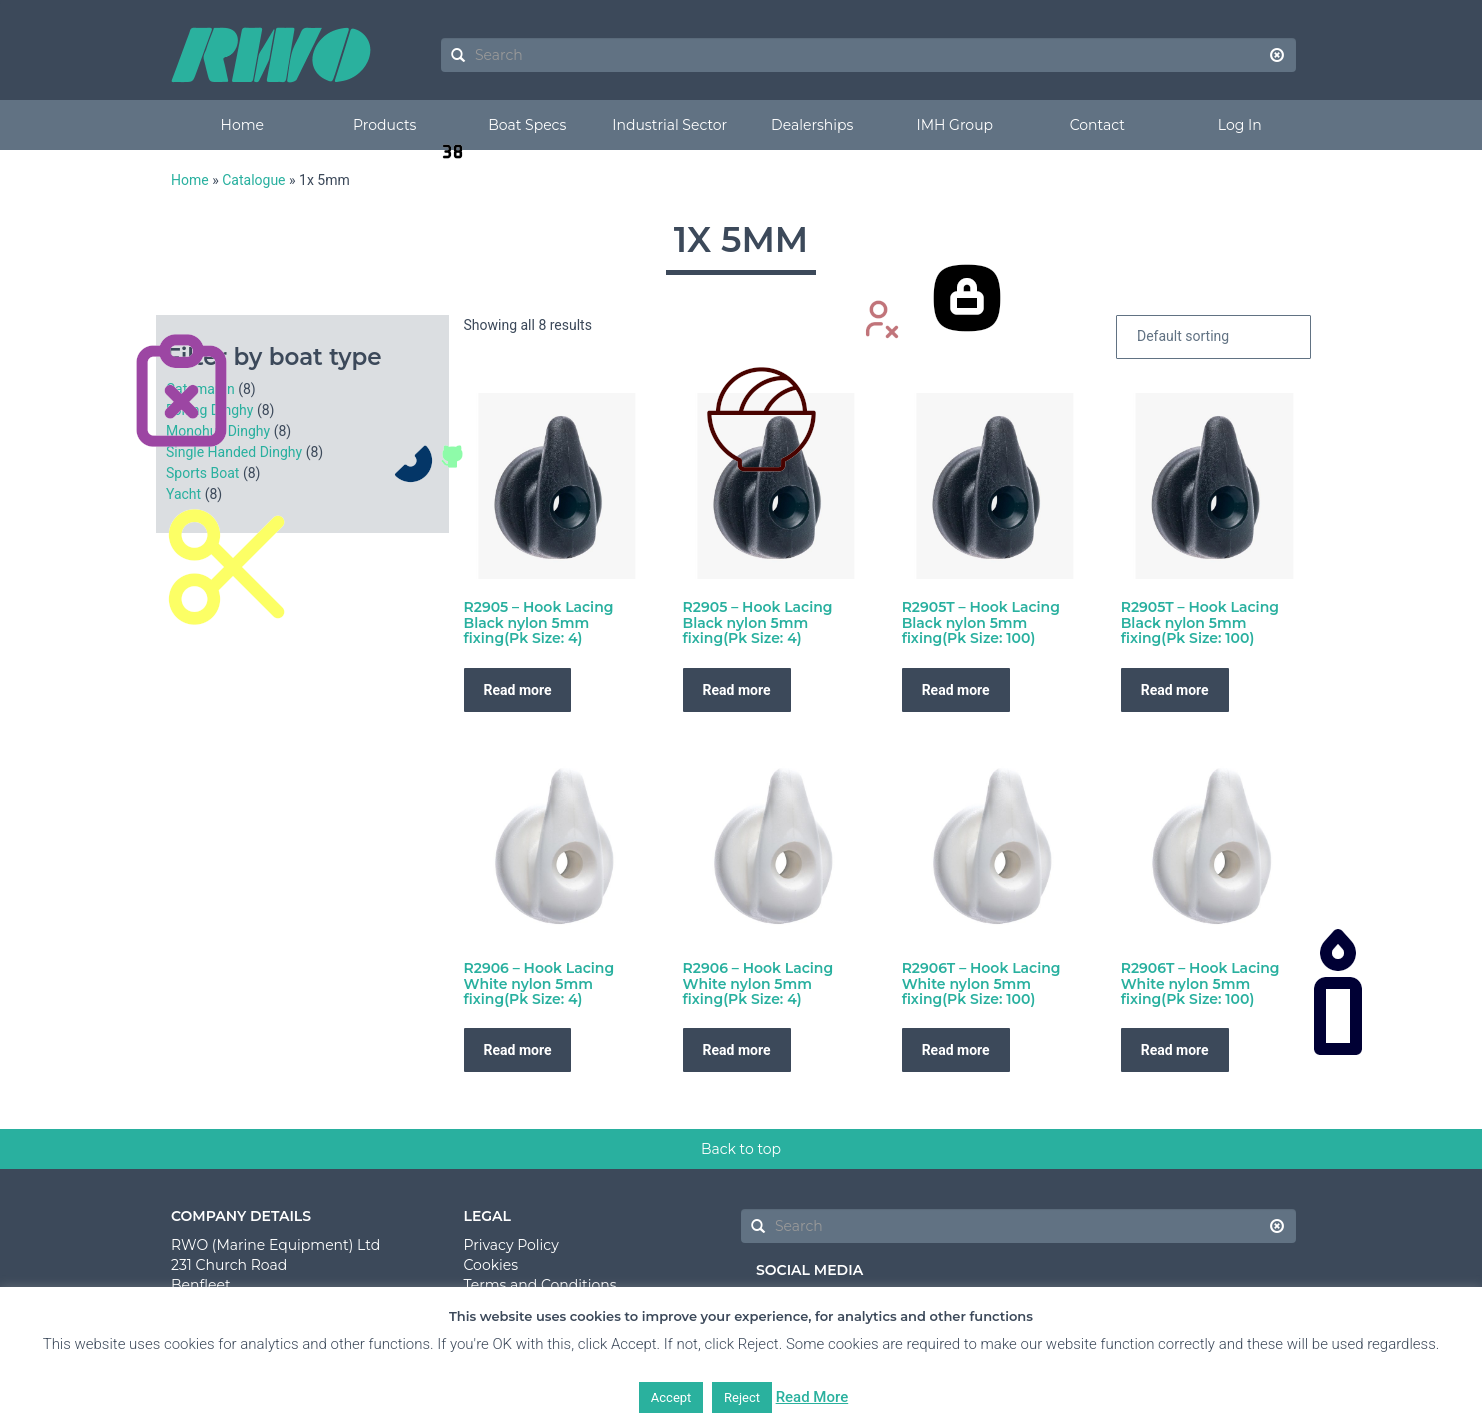 The width and height of the screenshot is (1482, 1425). Describe the element at coordinates (1338, 995) in the screenshot. I see `access candle or ambient lighting settings` at that location.